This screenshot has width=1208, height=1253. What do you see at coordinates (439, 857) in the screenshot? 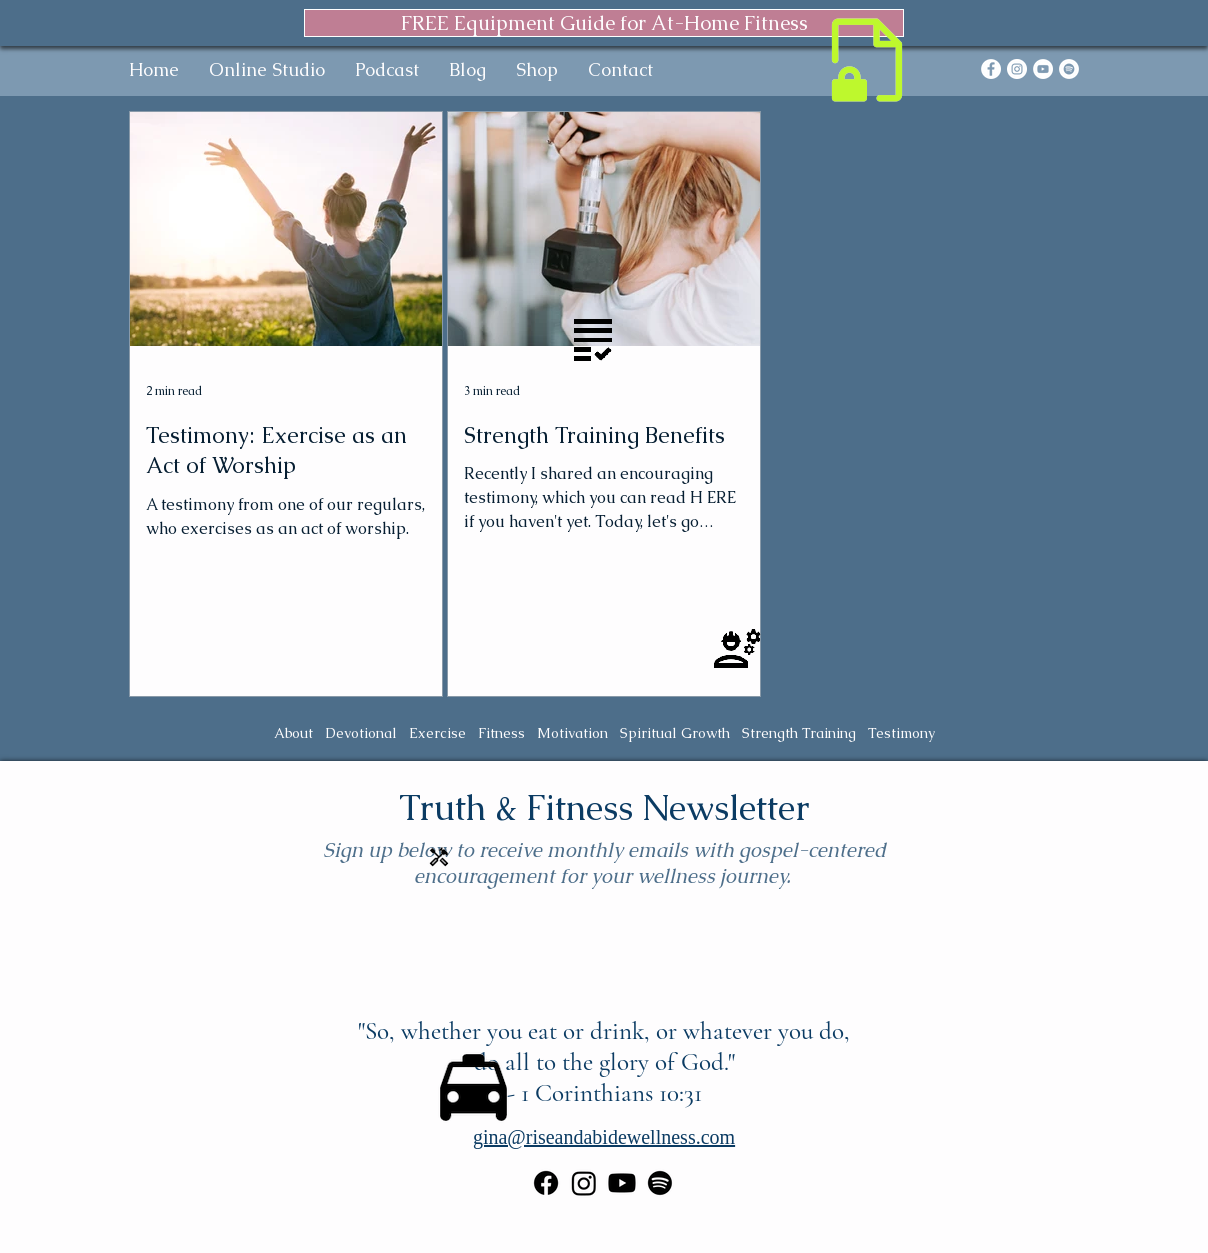
I see `access tools and settings` at bounding box center [439, 857].